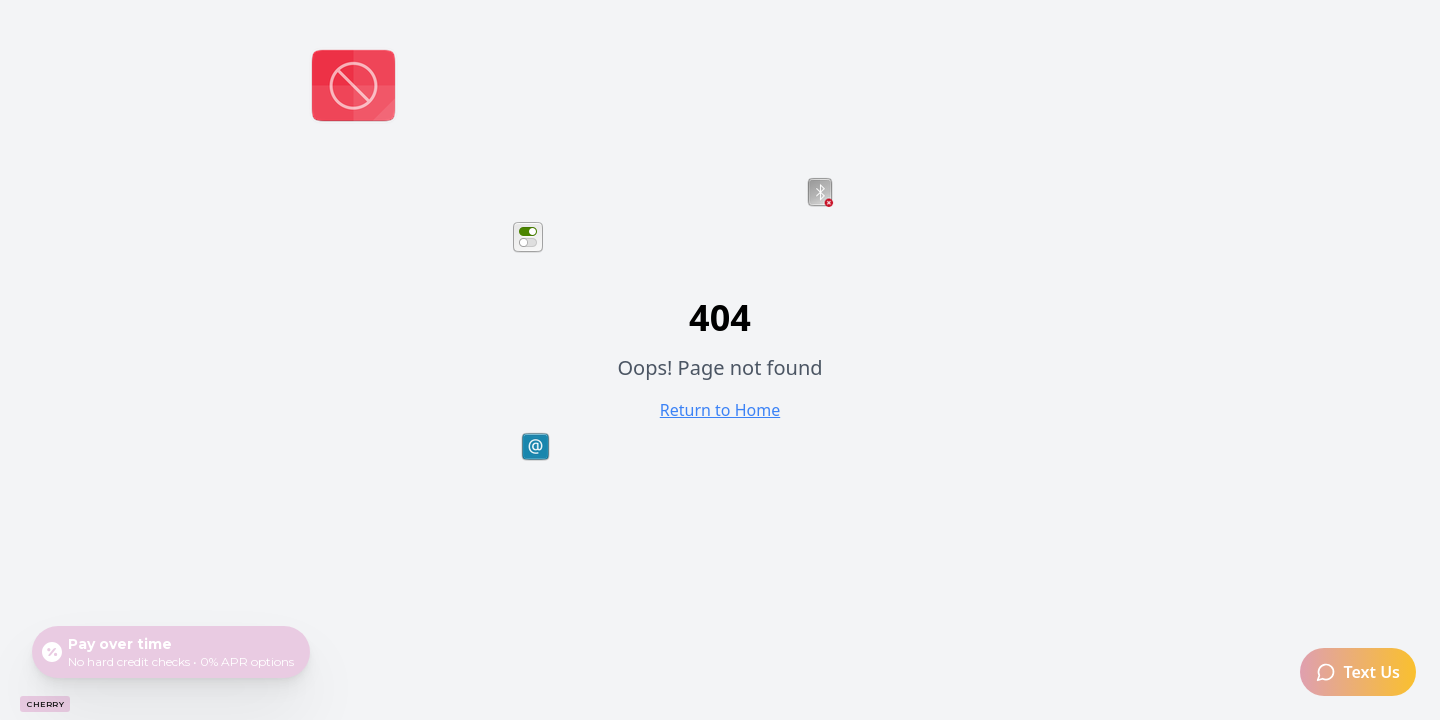  I want to click on bluetooth is currently disabled, so click(820, 192).